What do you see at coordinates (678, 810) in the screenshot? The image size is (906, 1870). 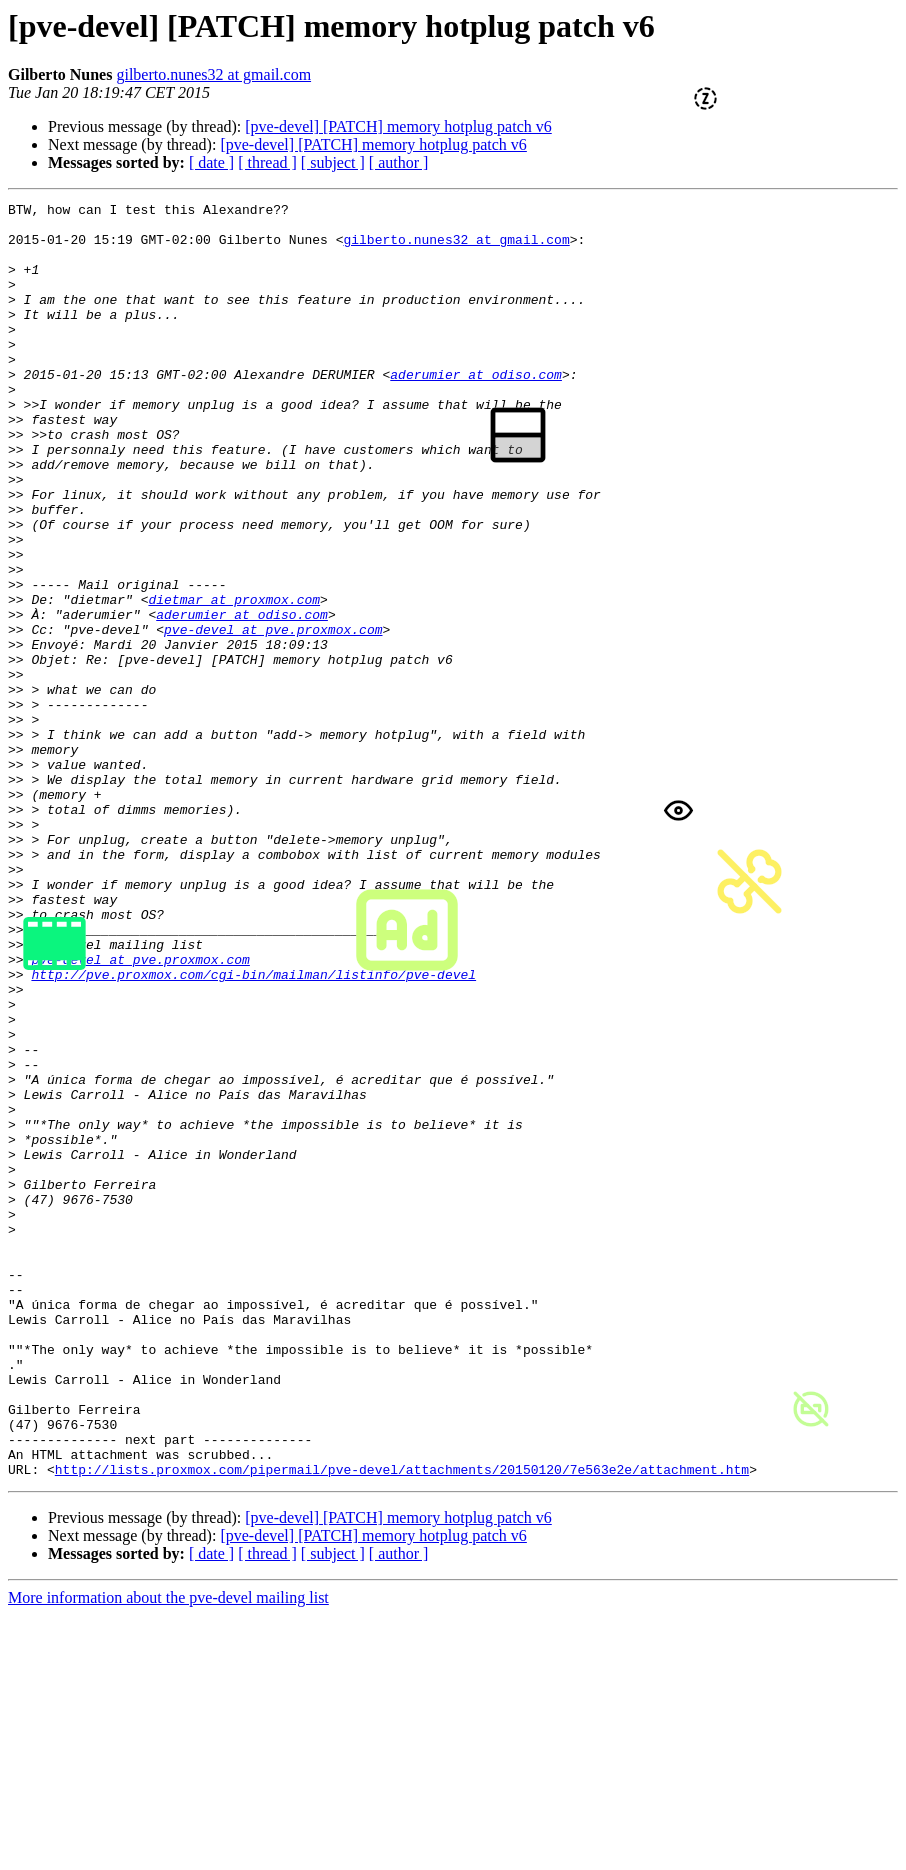 I see `view or preview content` at bounding box center [678, 810].